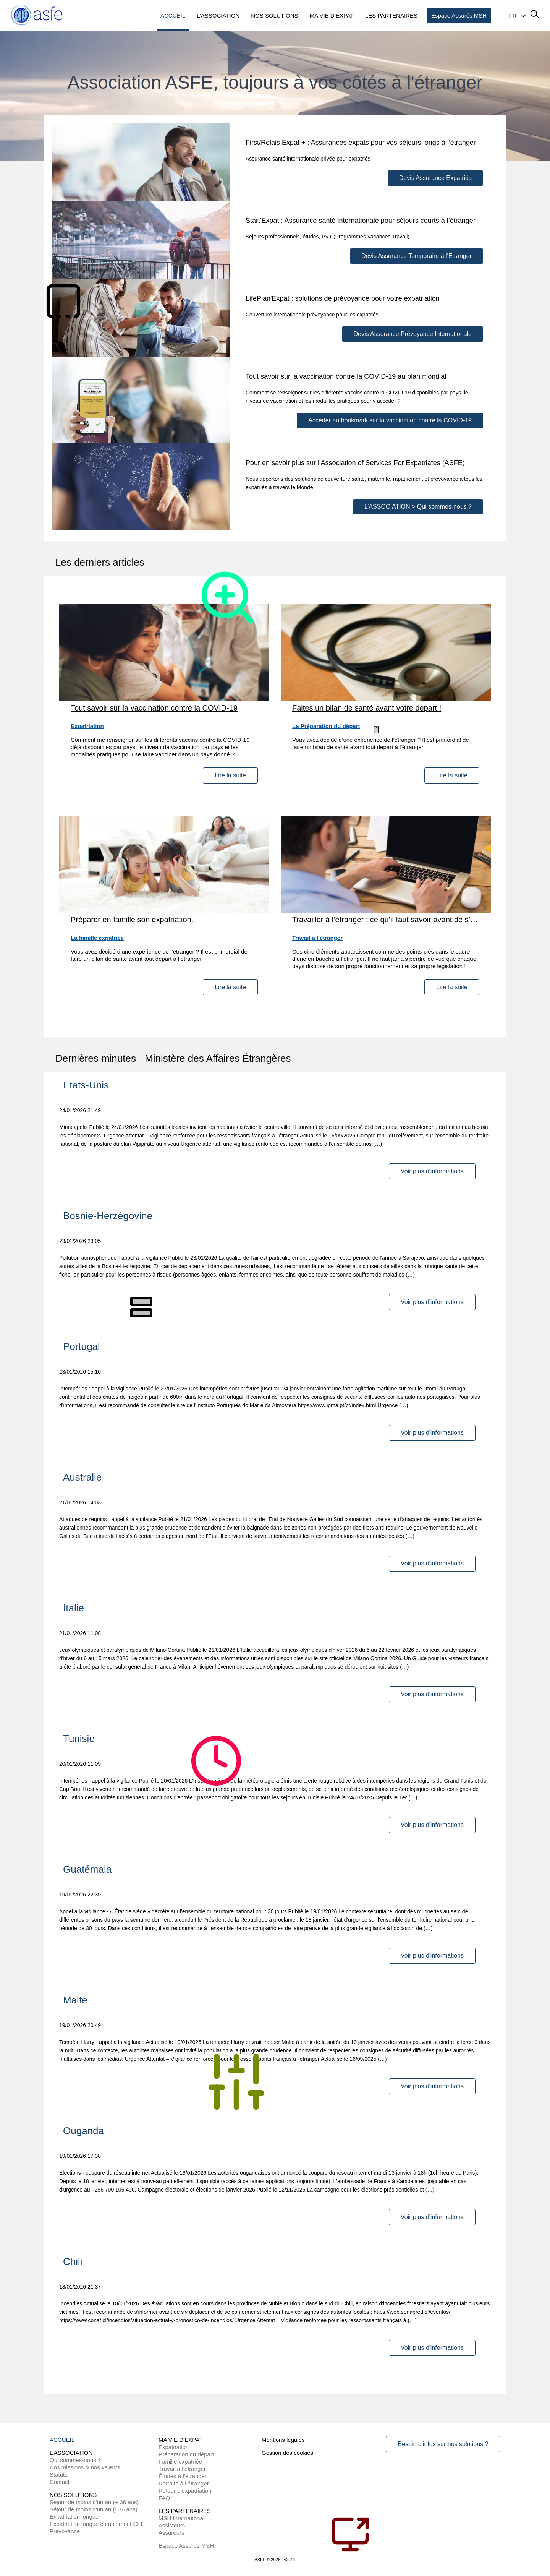 The width and height of the screenshot is (550, 2576). I want to click on zoom in on content or image, so click(227, 597).